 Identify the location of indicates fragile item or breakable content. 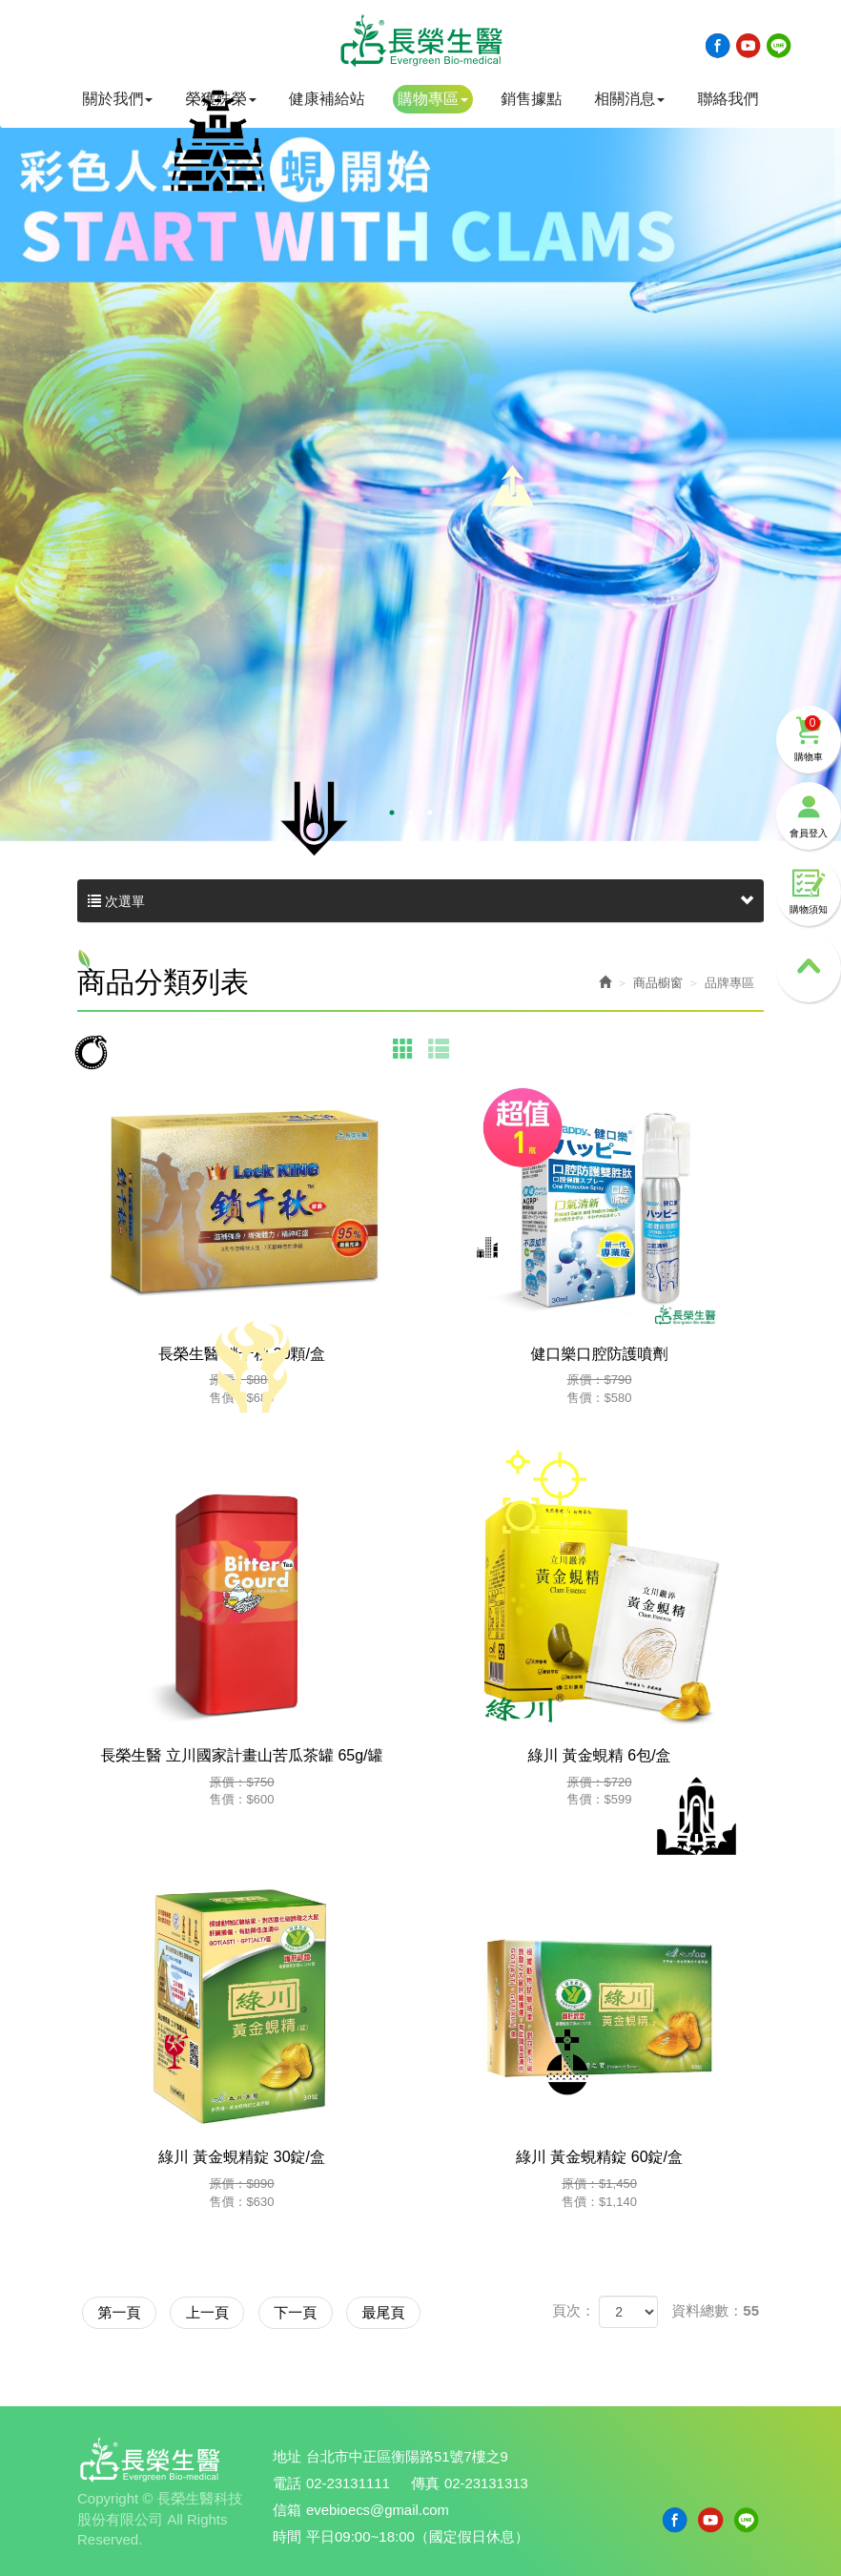
(174, 2051).